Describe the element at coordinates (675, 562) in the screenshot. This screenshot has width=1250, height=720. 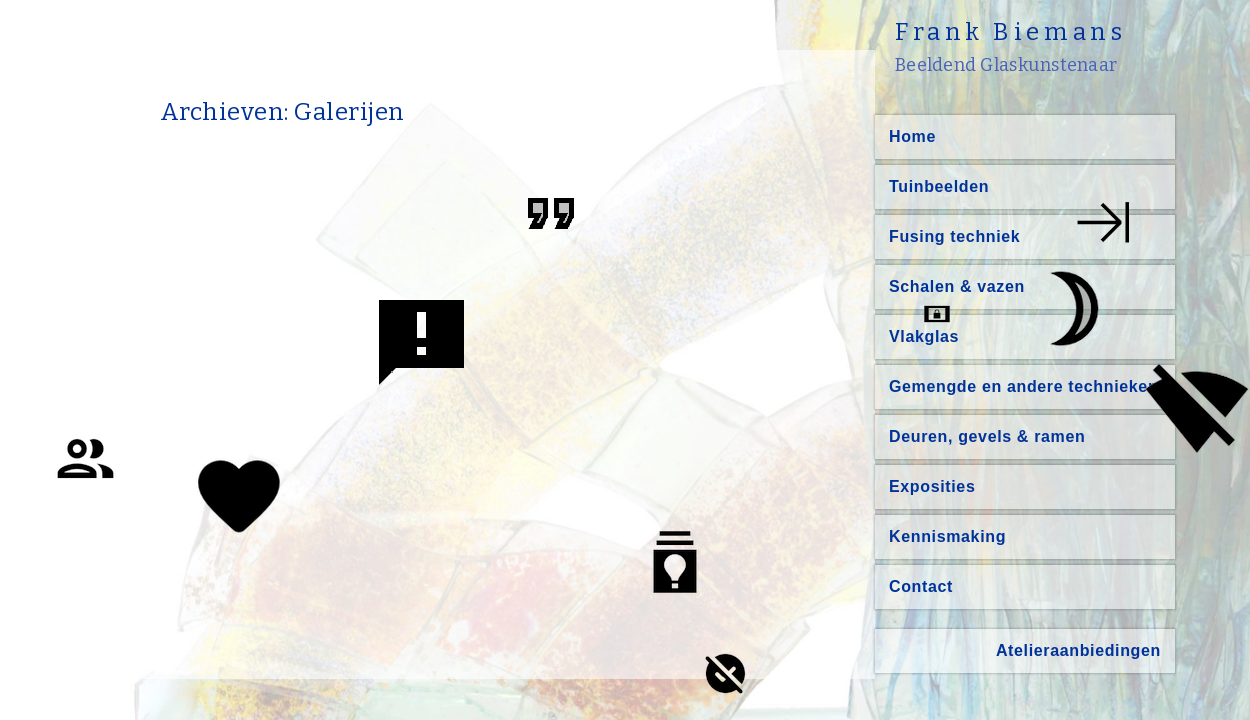
I see `run batch predictions or bulk AI processing` at that location.